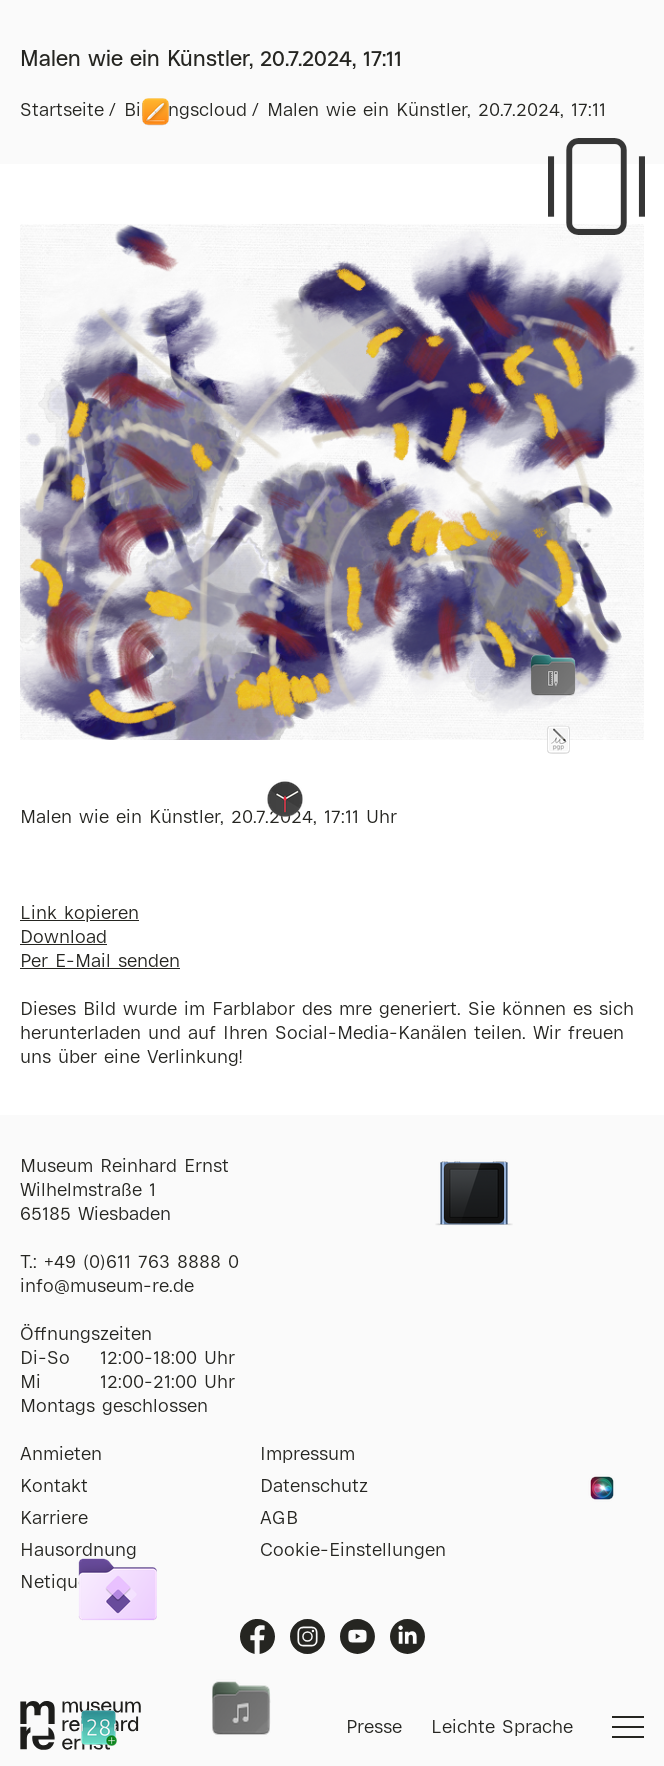  I want to click on open Apple Pages for document editing, so click(155, 111).